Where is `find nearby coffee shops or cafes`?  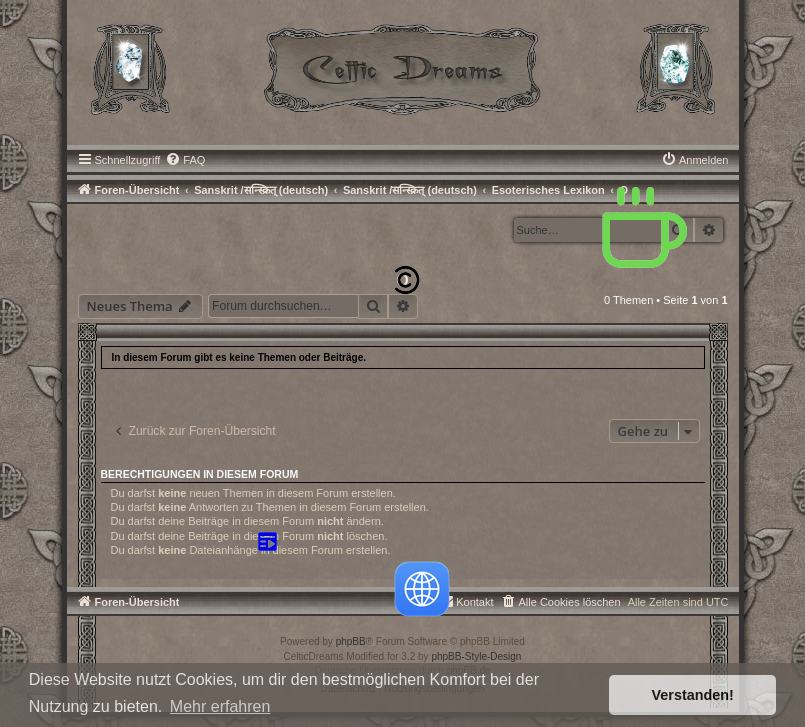 find nearby coffee shops or cafes is located at coordinates (643, 231).